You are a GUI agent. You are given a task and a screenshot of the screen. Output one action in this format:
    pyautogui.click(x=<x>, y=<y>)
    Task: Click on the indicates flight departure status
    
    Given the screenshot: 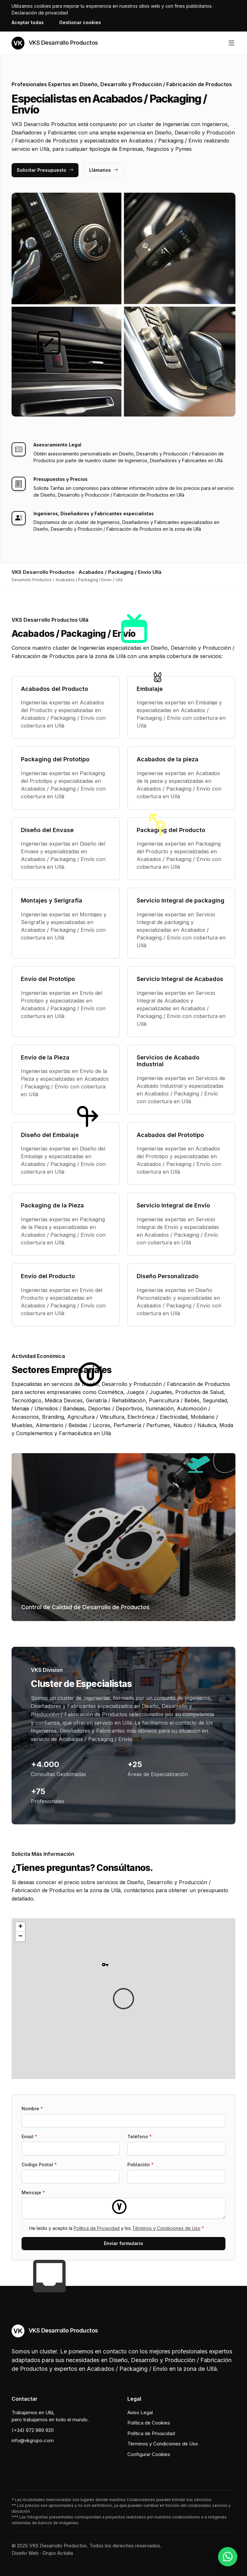 What is the action you would take?
    pyautogui.click(x=198, y=1463)
    